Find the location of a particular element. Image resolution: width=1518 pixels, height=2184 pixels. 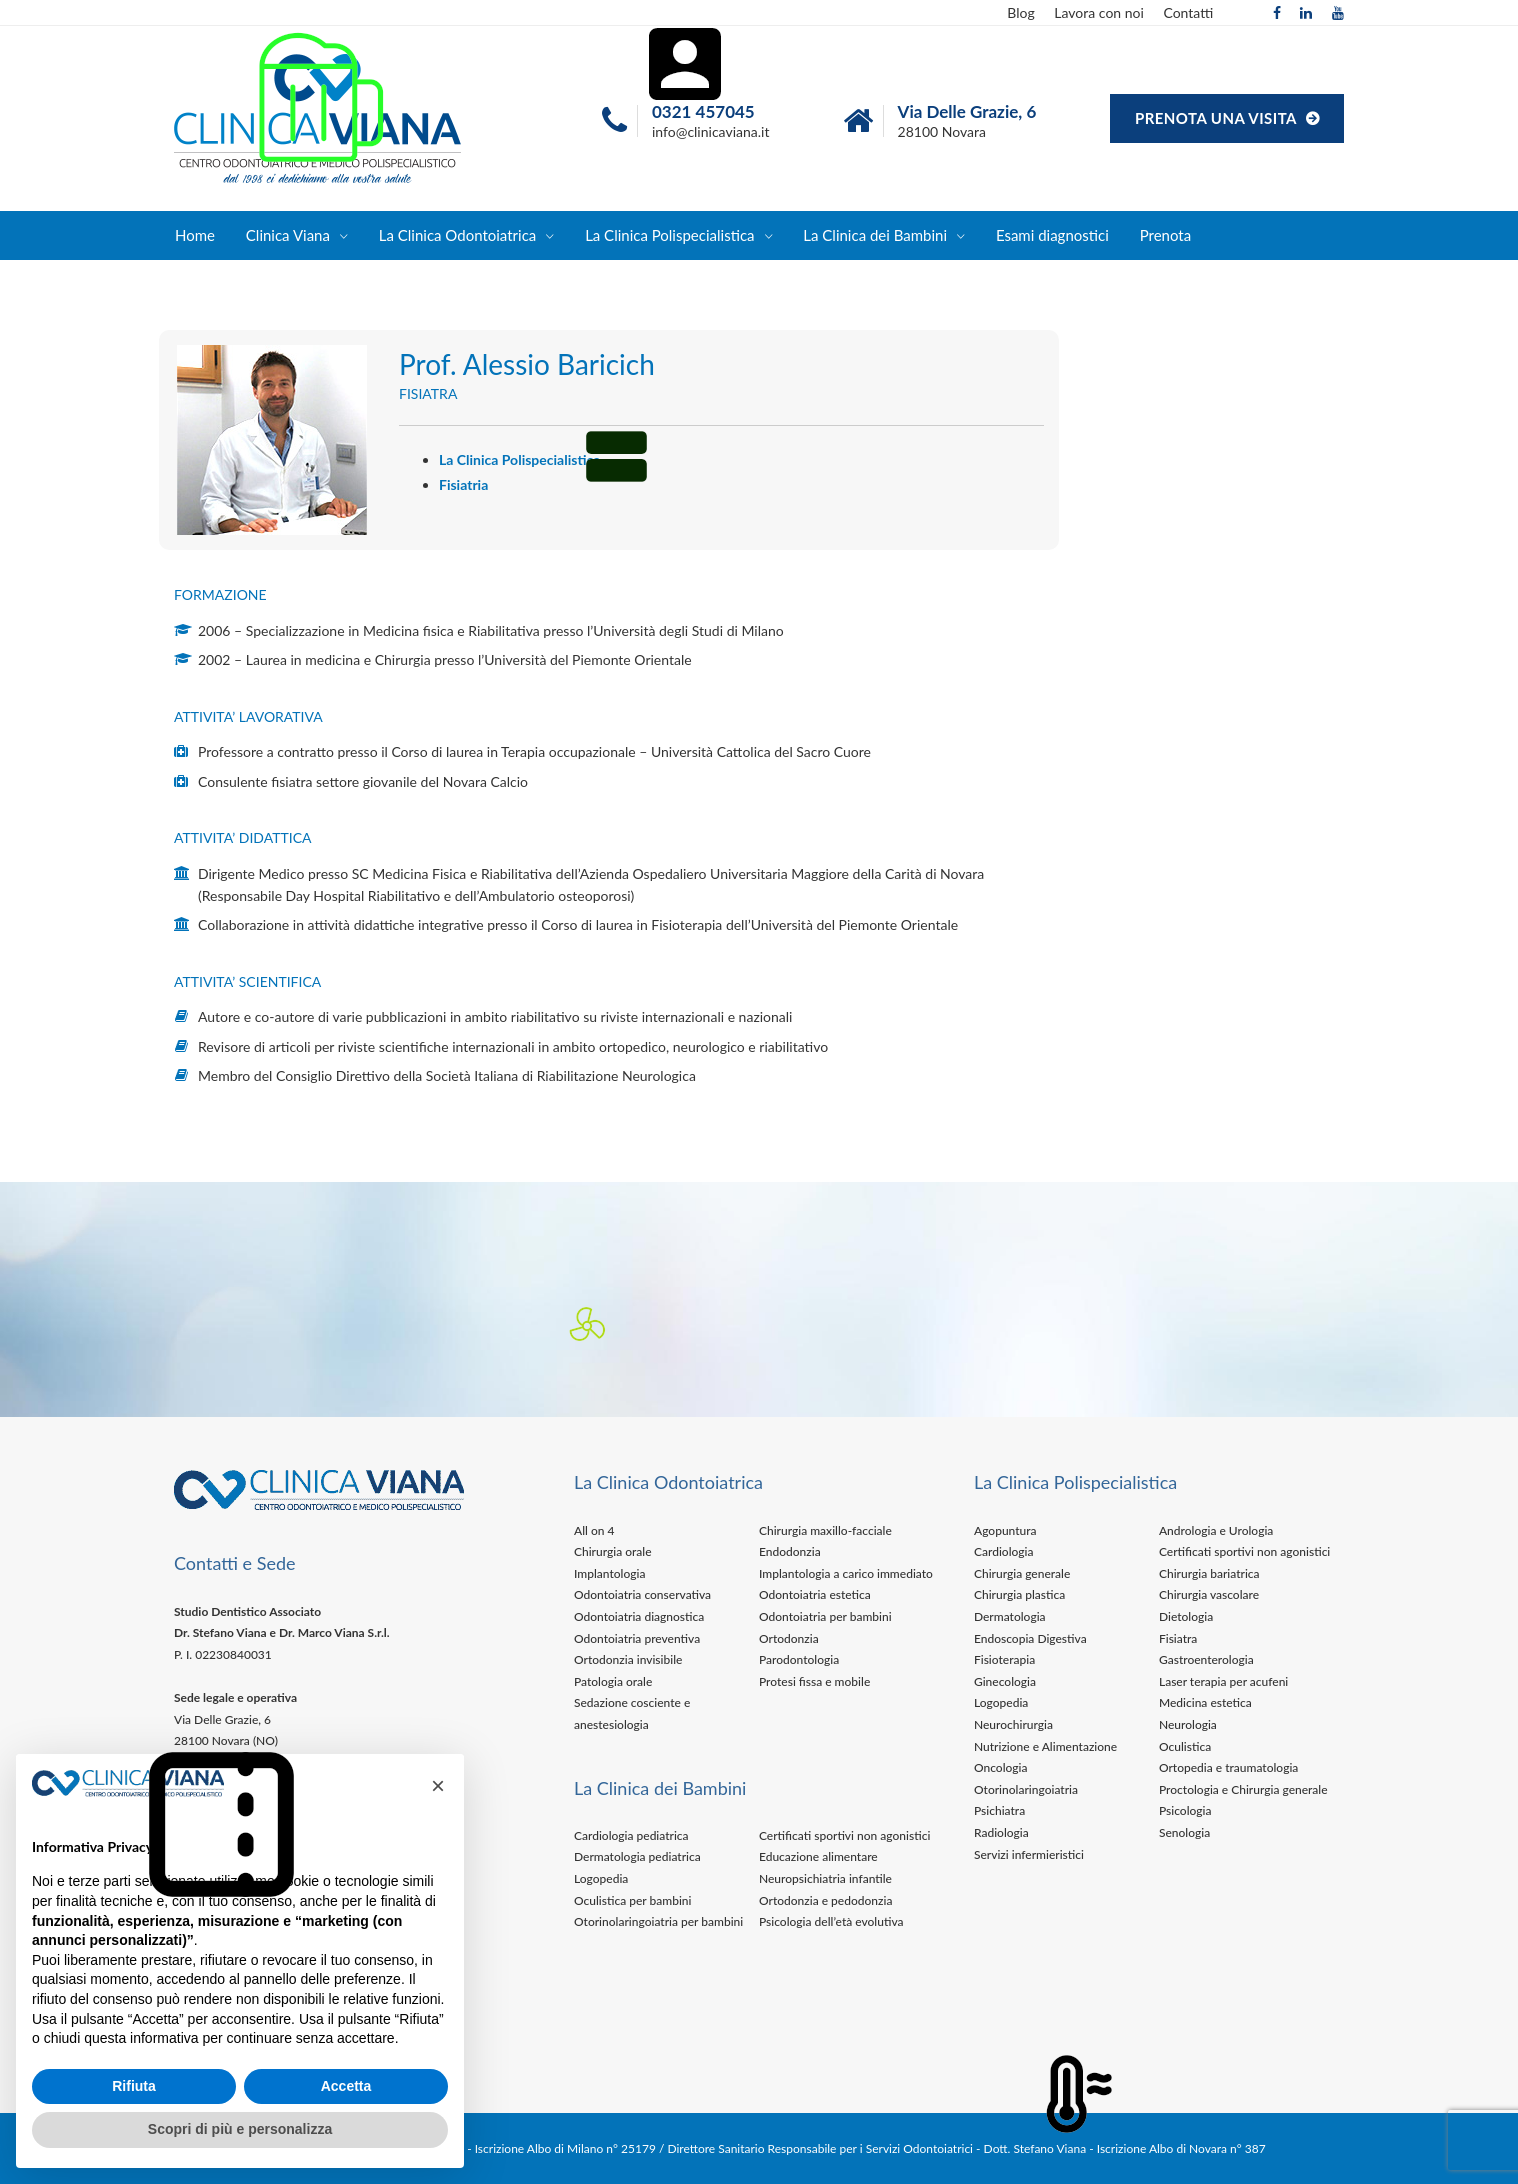

access your account or profile is located at coordinates (685, 64).